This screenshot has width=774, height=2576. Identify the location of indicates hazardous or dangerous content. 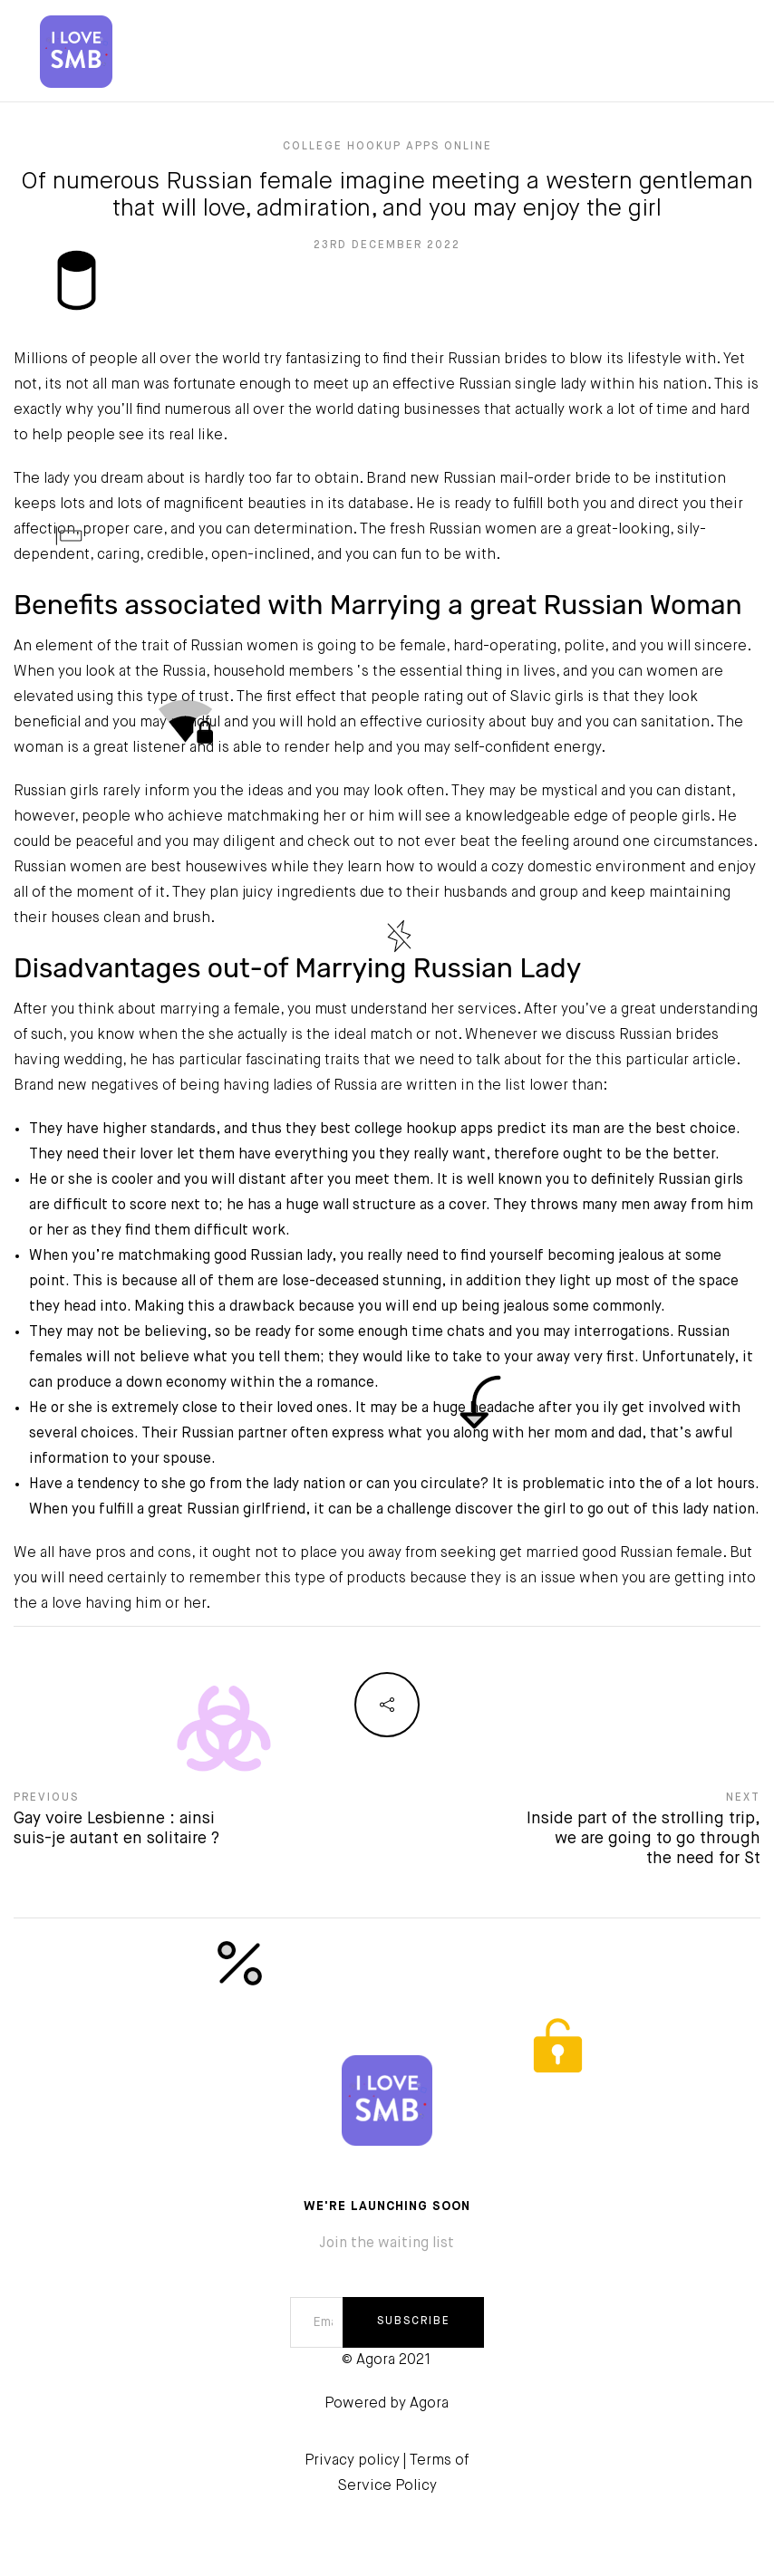
(224, 1731).